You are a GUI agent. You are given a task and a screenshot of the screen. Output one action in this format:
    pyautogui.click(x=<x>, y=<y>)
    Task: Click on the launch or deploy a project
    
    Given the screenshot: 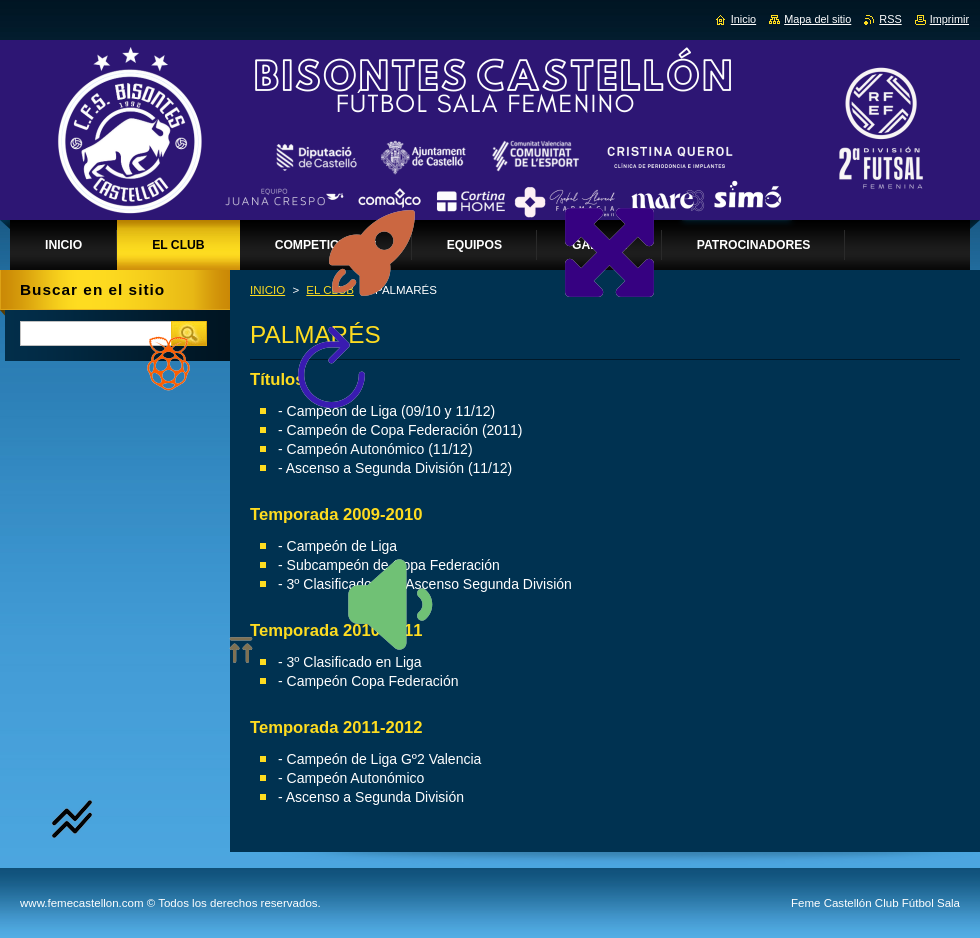 What is the action you would take?
    pyautogui.click(x=372, y=253)
    